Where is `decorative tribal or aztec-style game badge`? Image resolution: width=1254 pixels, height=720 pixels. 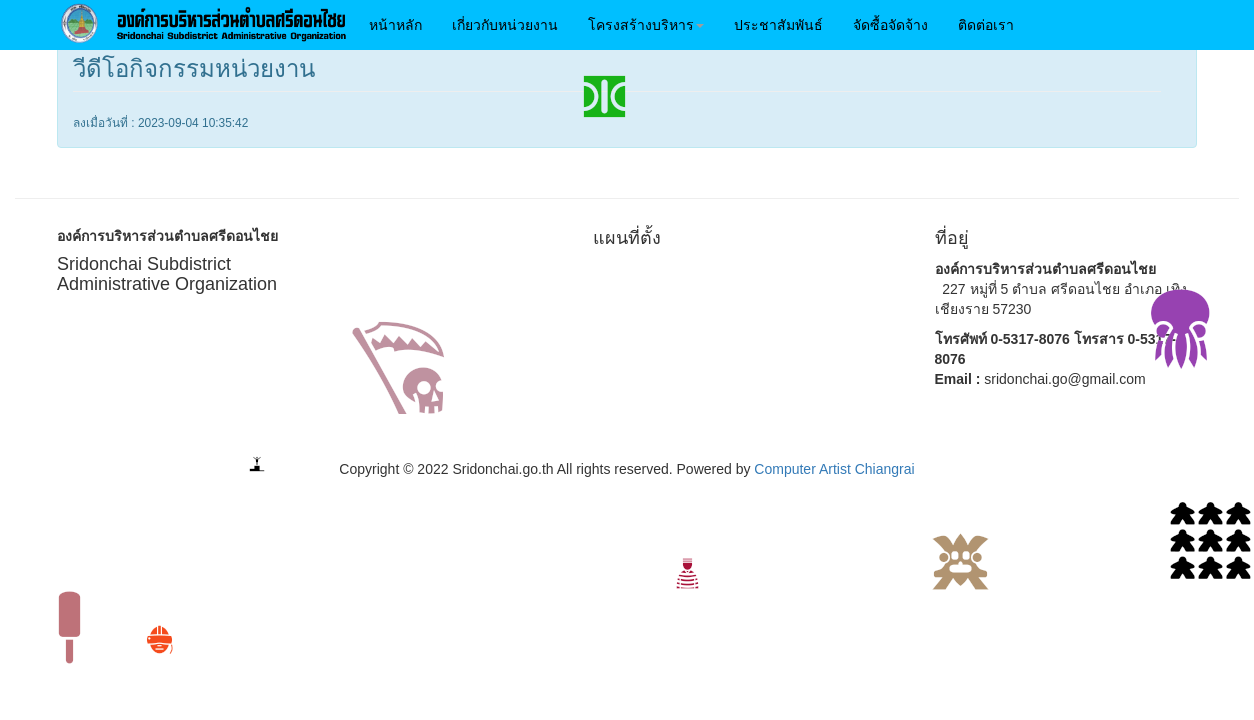
decorative tribal or aztec-style game badge is located at coordinates (960, 561).